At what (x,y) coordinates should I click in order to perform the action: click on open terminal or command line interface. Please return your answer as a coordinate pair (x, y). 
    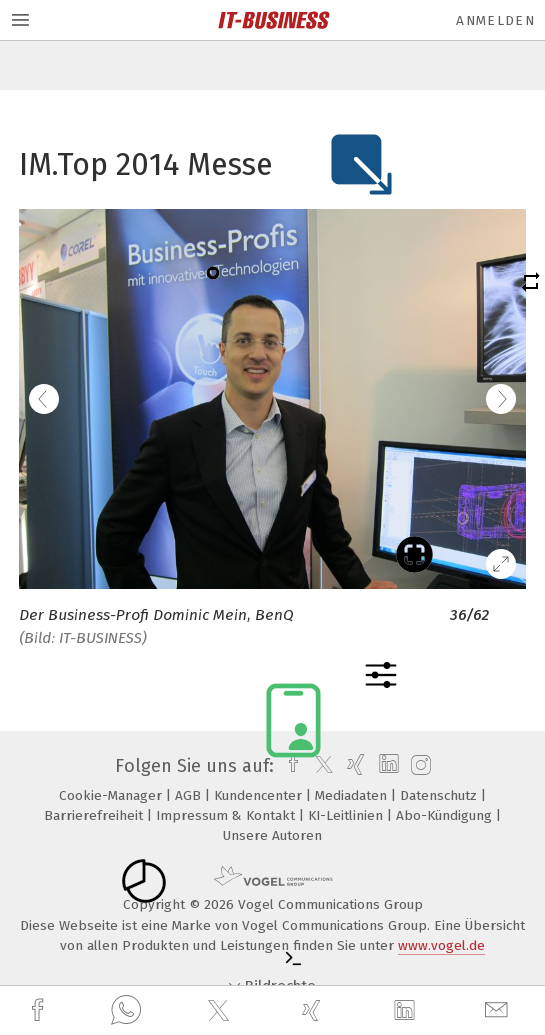
    Looking at the image, I should click on (293, 957).